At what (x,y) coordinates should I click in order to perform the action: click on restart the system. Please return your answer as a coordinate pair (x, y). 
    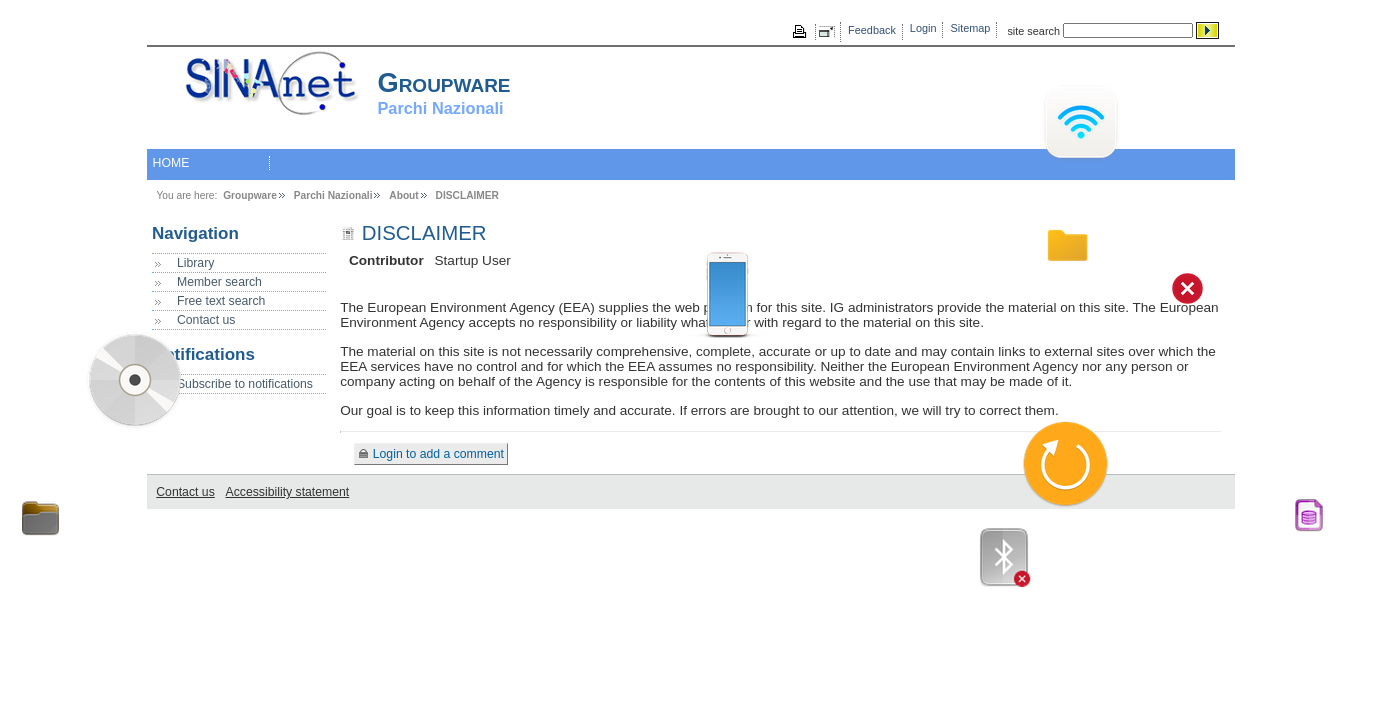
    Looking at the image, I should click on (1065, 463).